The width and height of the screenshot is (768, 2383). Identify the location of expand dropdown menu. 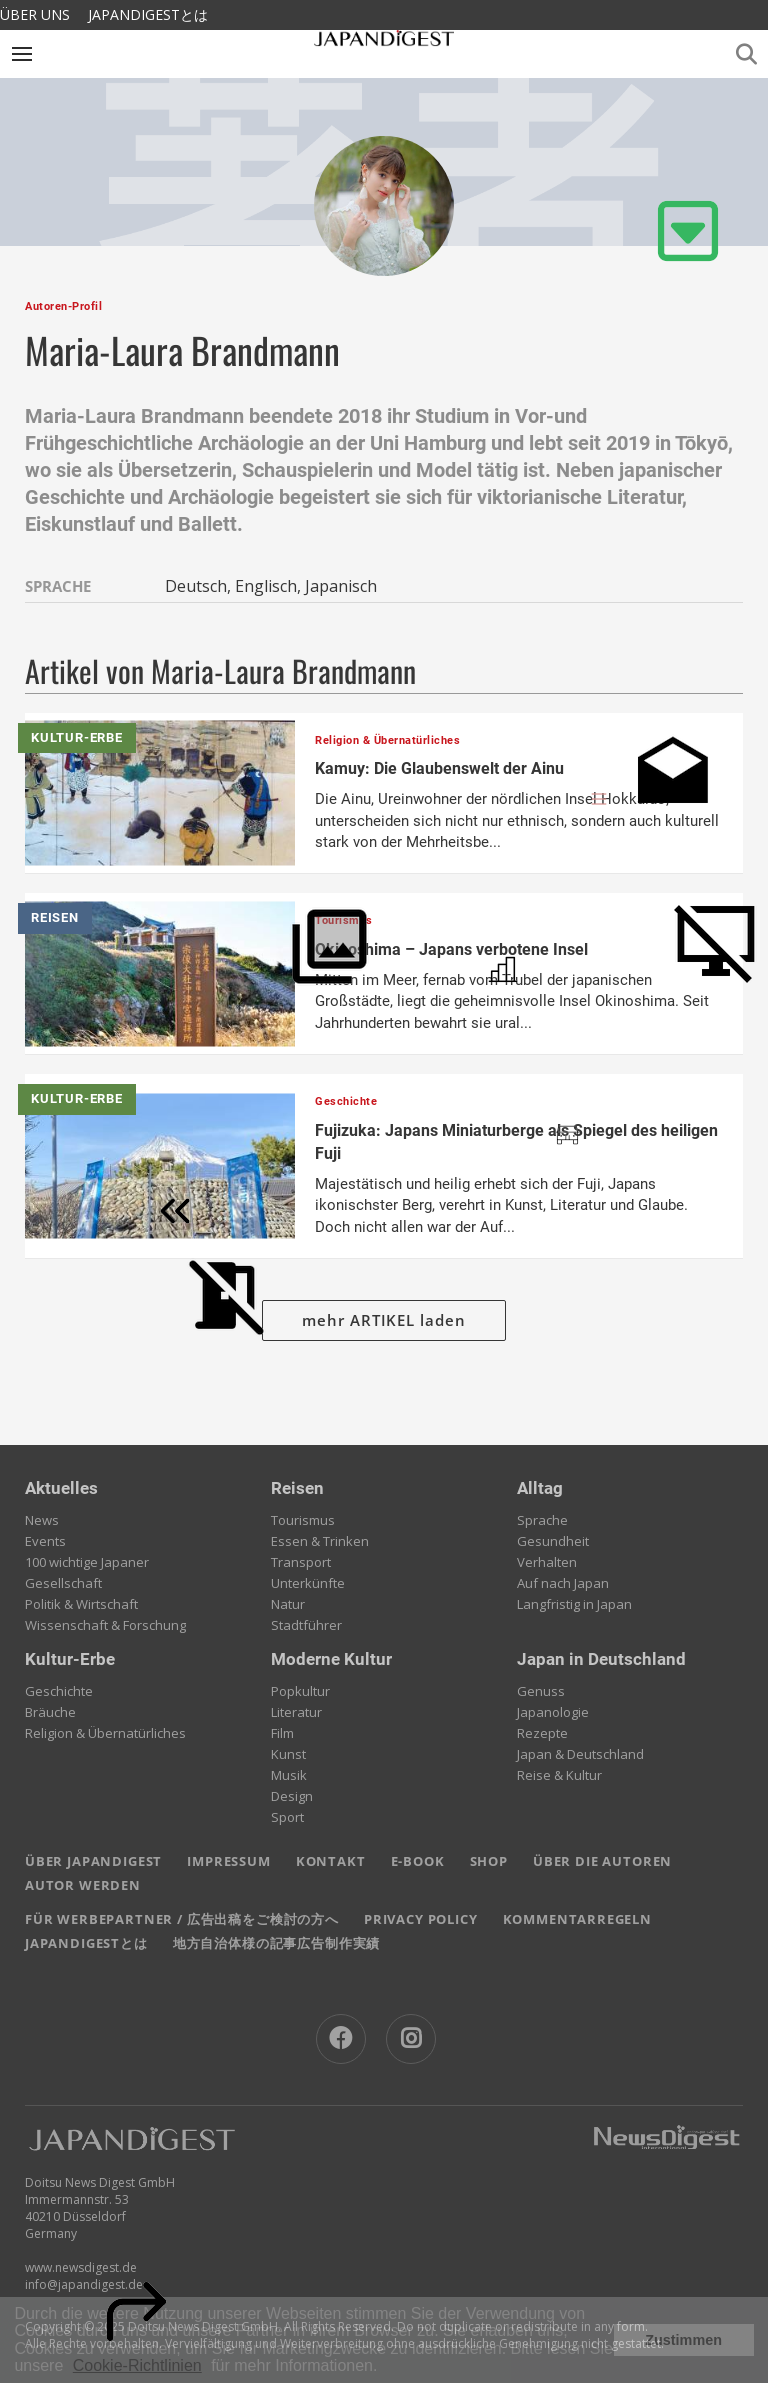
(688, 231).